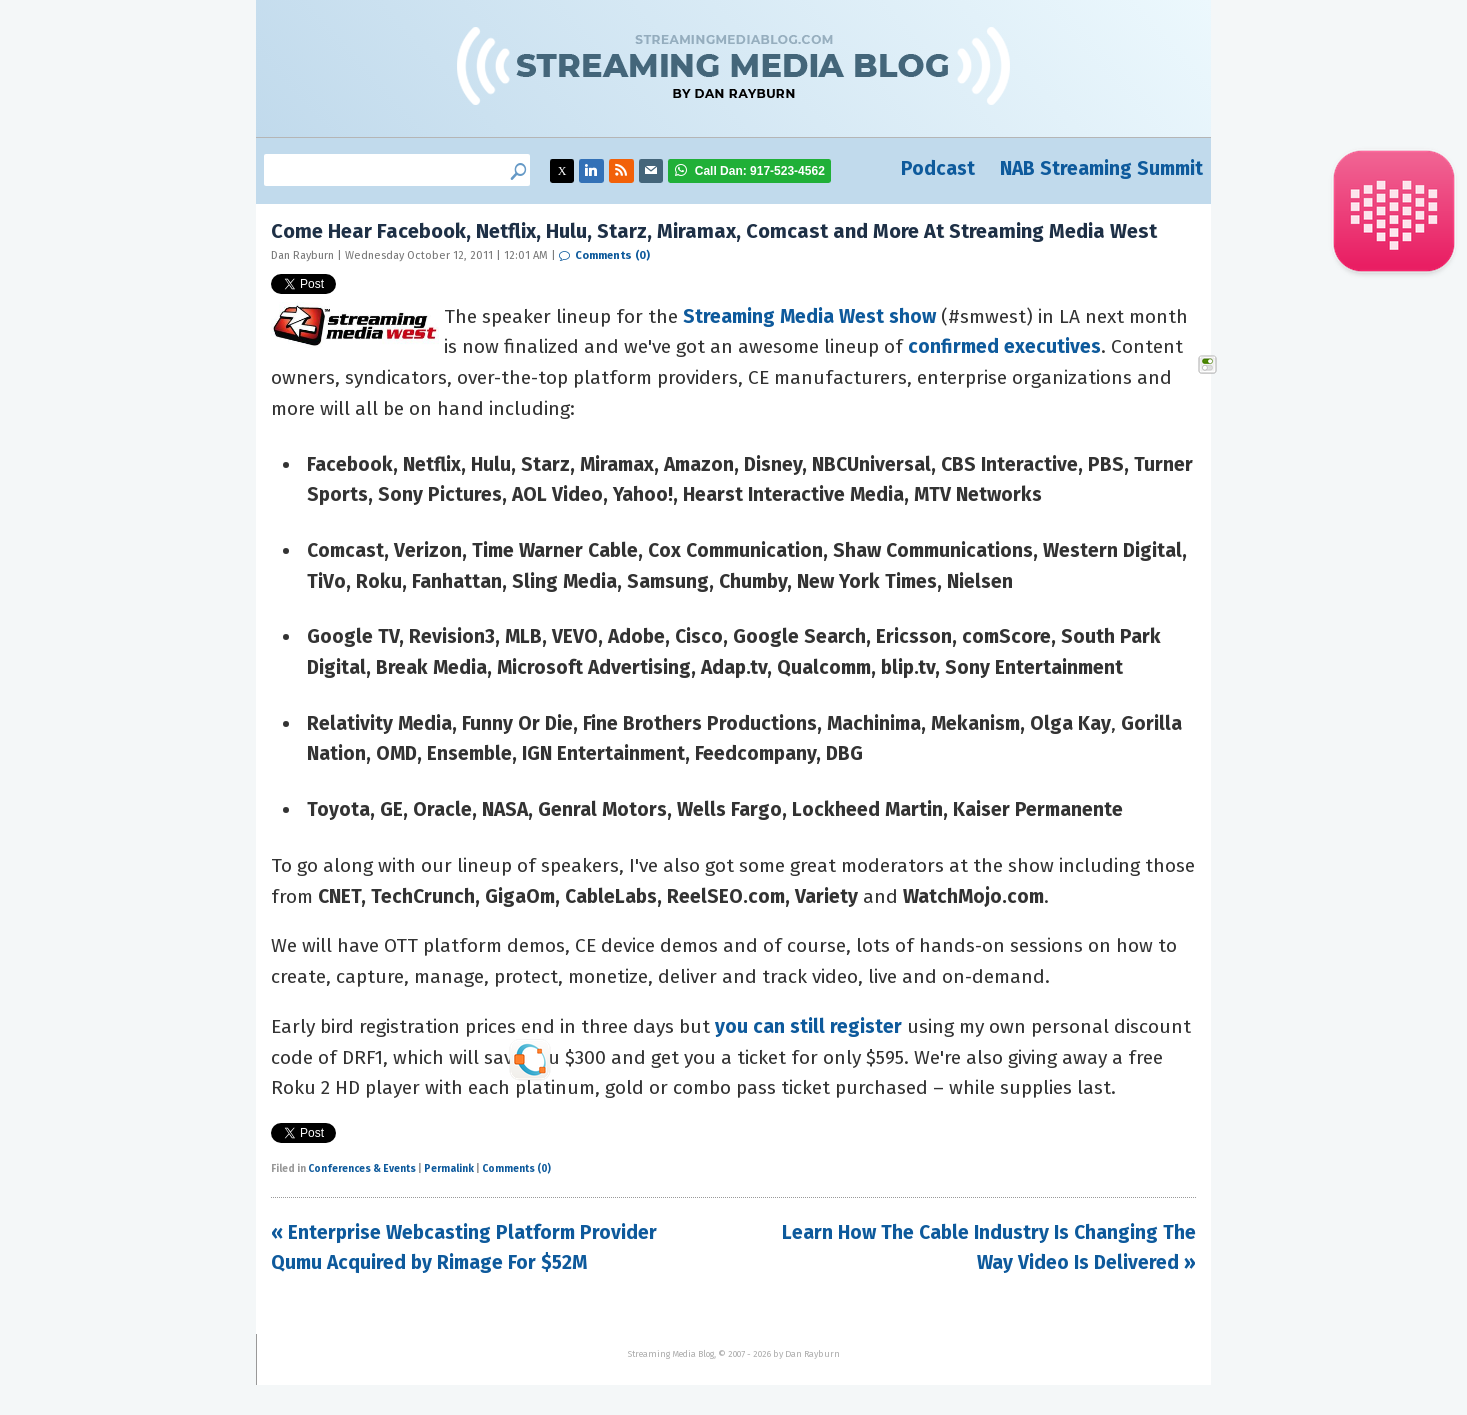 This screenshot has width=1467, height=1415. What do you see at coordinates (1207, 364) in the screenshot?
I see `open system tweaks or settings customization` at bounding box center [1207, 364].